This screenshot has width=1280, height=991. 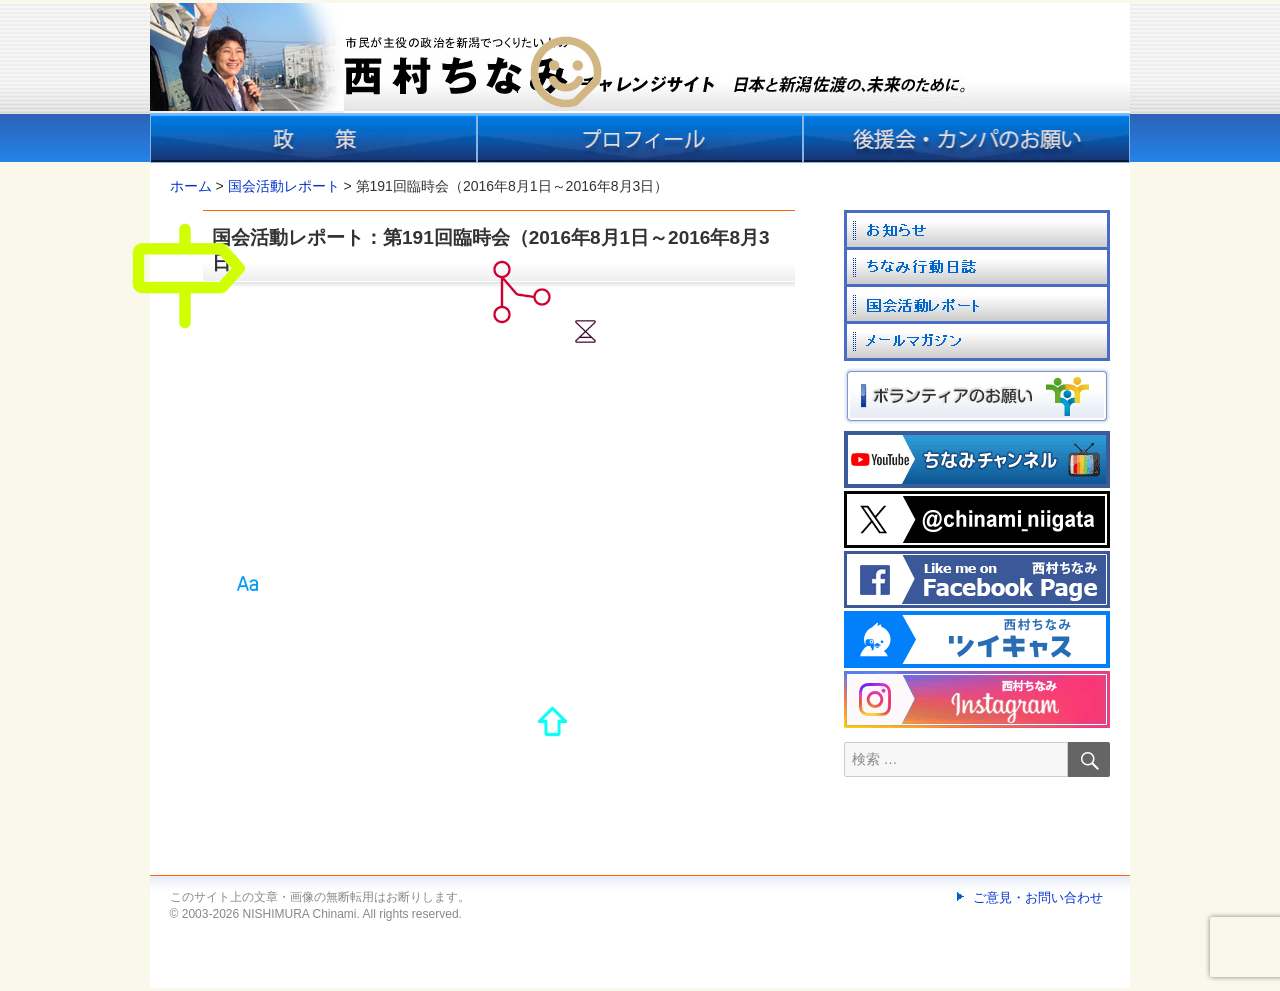 What do you see at coordinates (552, 722) in the screenshot?
I see `upload a file or content` at bounding box center [552, 722].